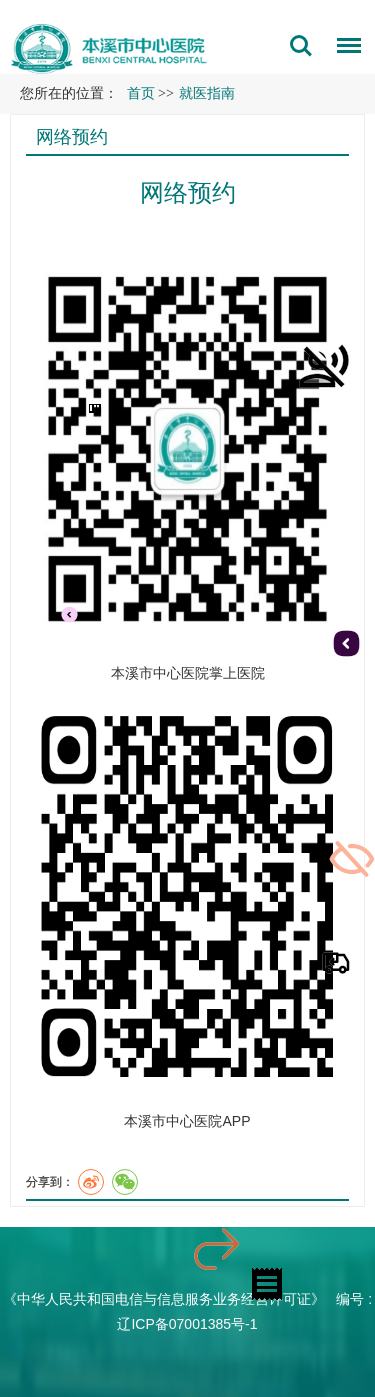 The image size is (375, 1397). Describe the element at coordinates (352, 859) in the screenshot. I see `hide password or sensitive content` at that location.